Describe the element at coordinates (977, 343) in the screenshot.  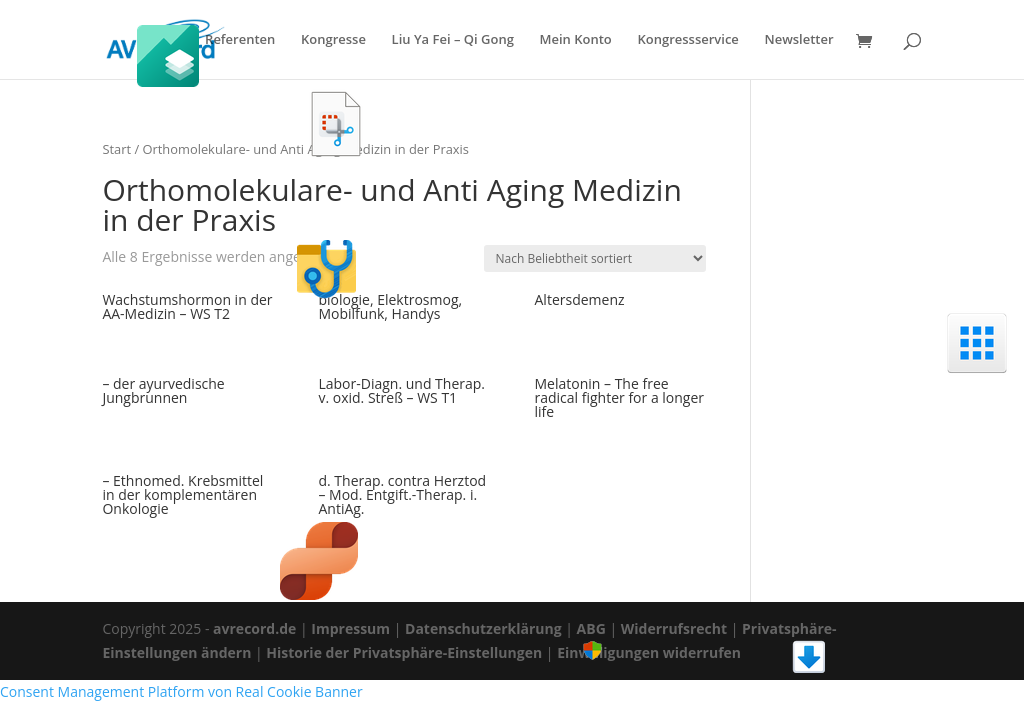
I see `view items in grid layout` at that location.